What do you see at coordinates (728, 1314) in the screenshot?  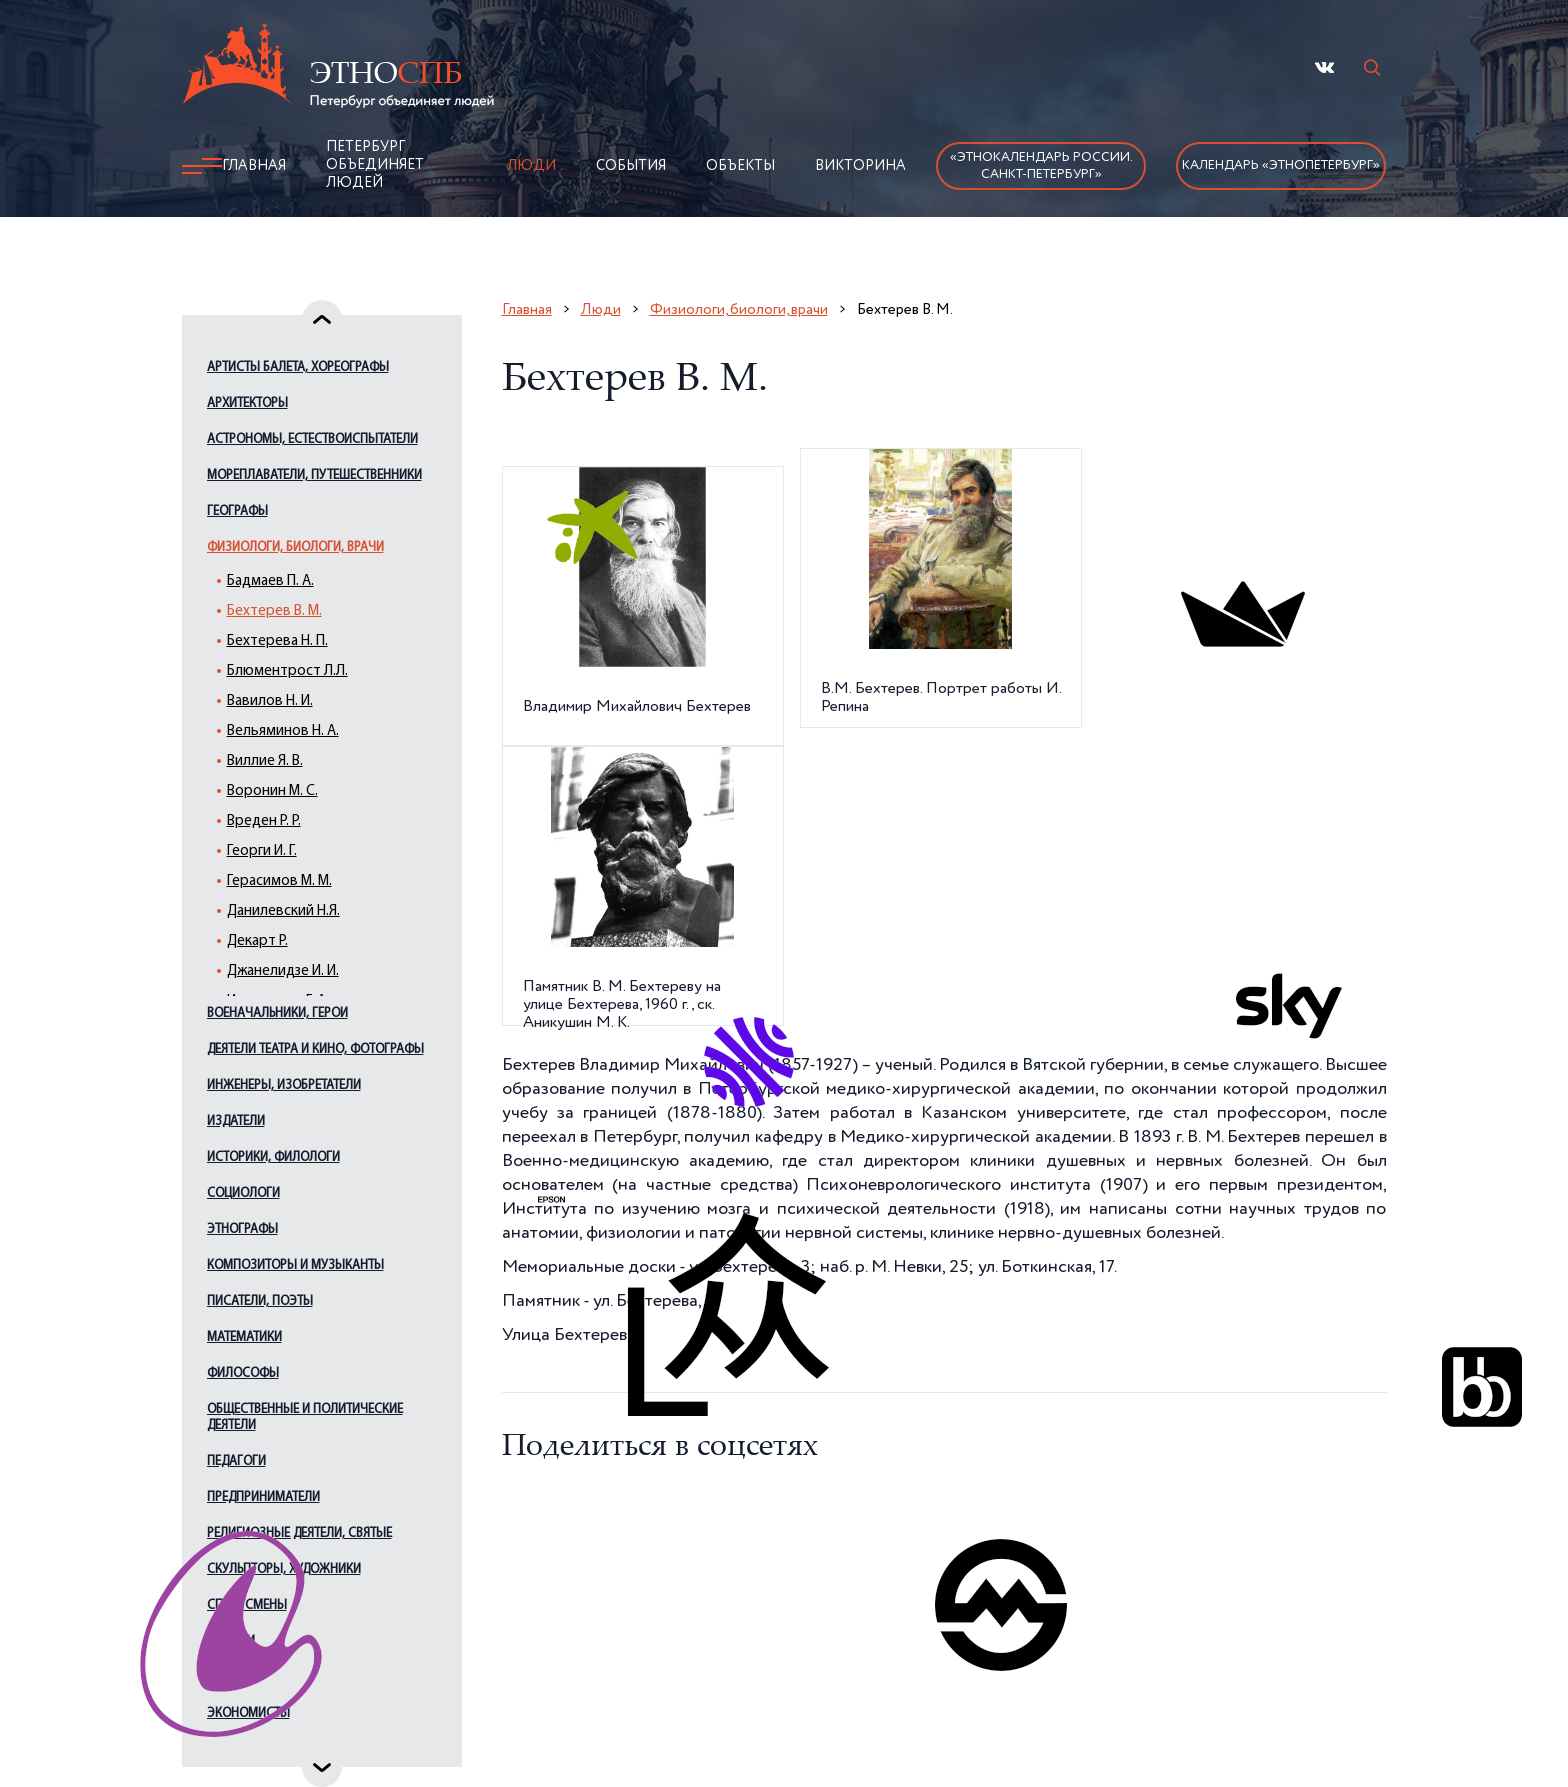 I see `open LibreTranslate translation service` at bounding box center [728, 1314].